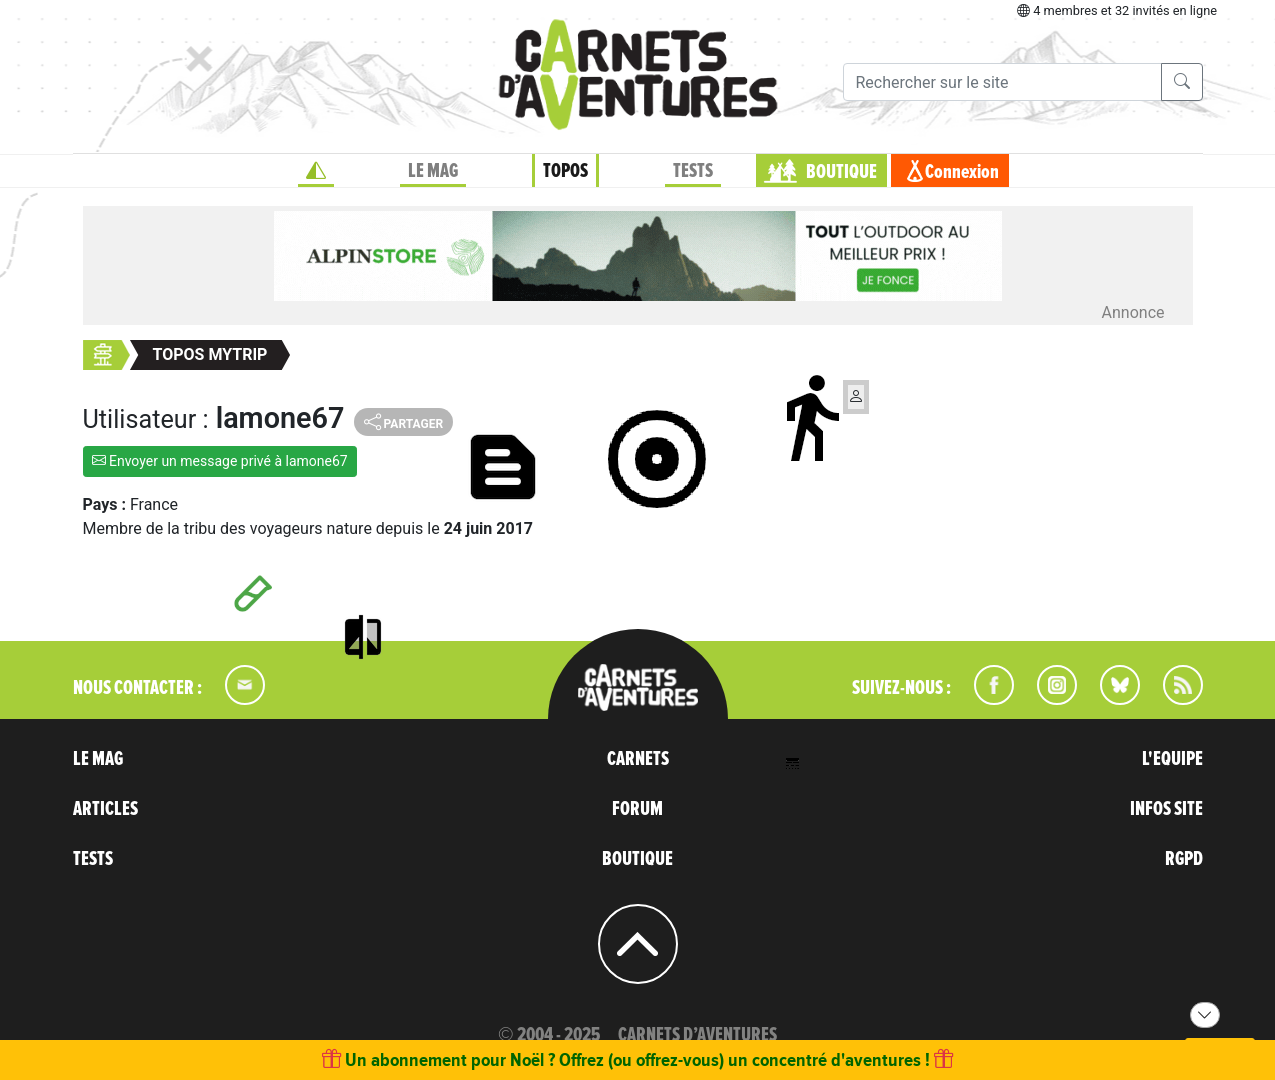 Image resolution: width=1275 pixels, height=1080 pixels. I want to click on compare two images side by side, so click(363, 637).